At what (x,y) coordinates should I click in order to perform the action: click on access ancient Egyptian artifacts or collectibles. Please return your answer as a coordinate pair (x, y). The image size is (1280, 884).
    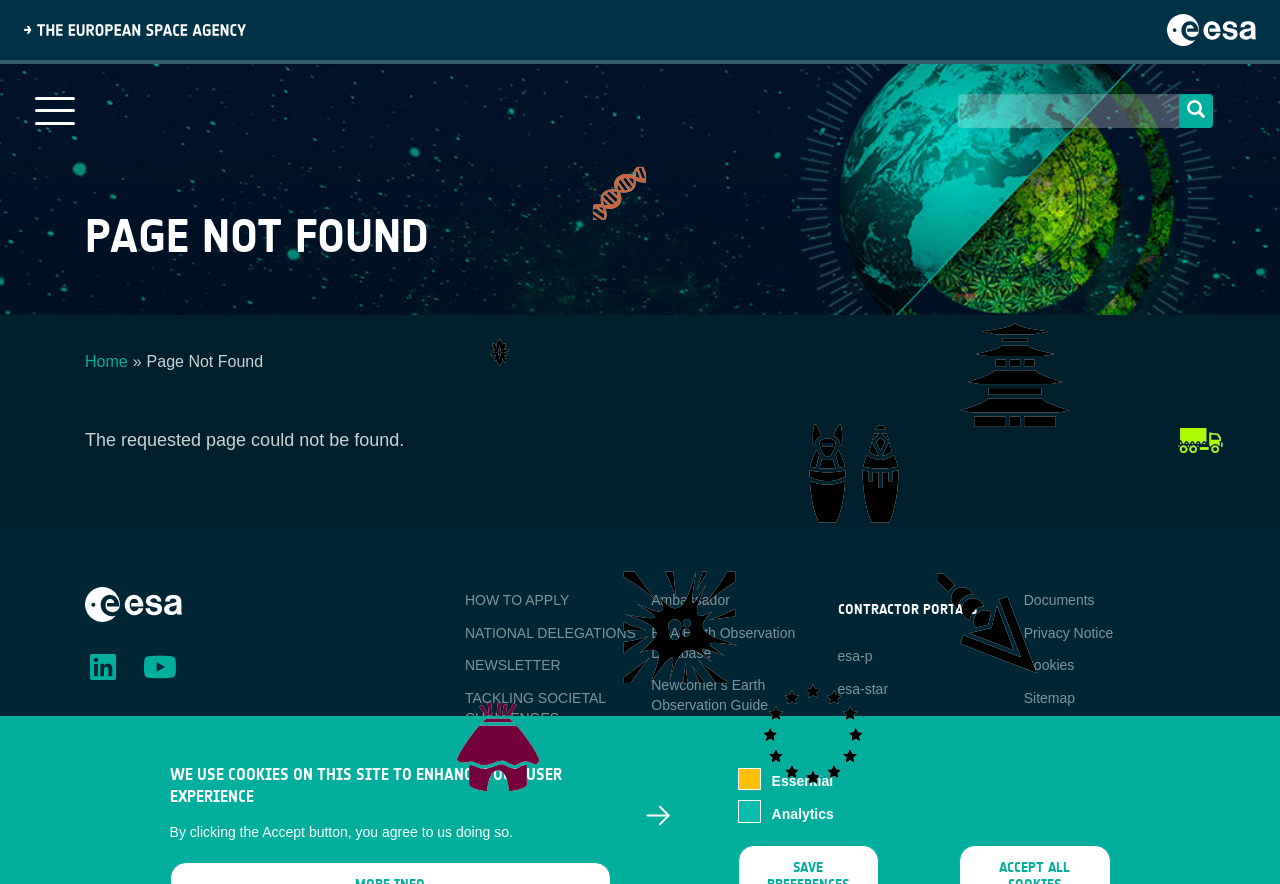
    Looking at the image, I should click on (854, 473).